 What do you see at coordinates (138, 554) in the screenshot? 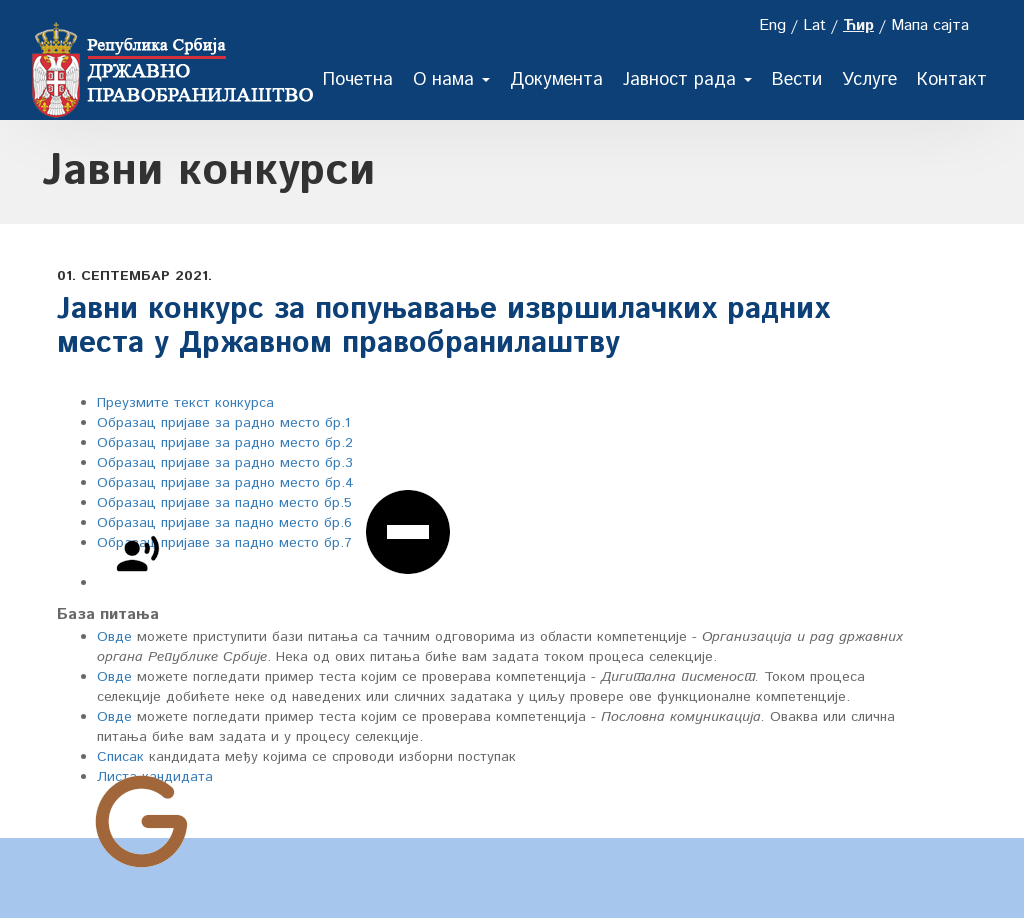
I see `activate voice recording or dictation` at bounding box center [138, 554].